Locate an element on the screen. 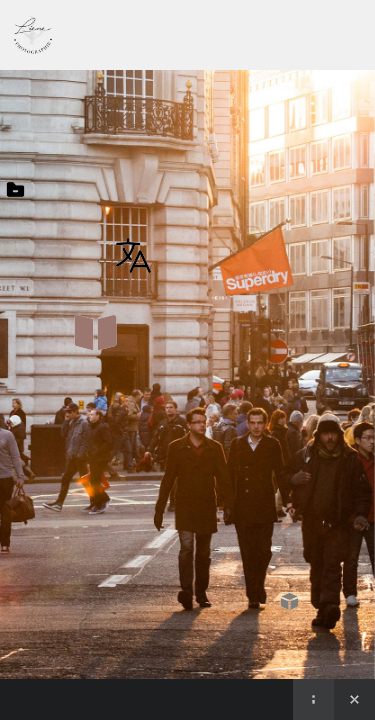  change language settings is located at coordinates (133, 255).